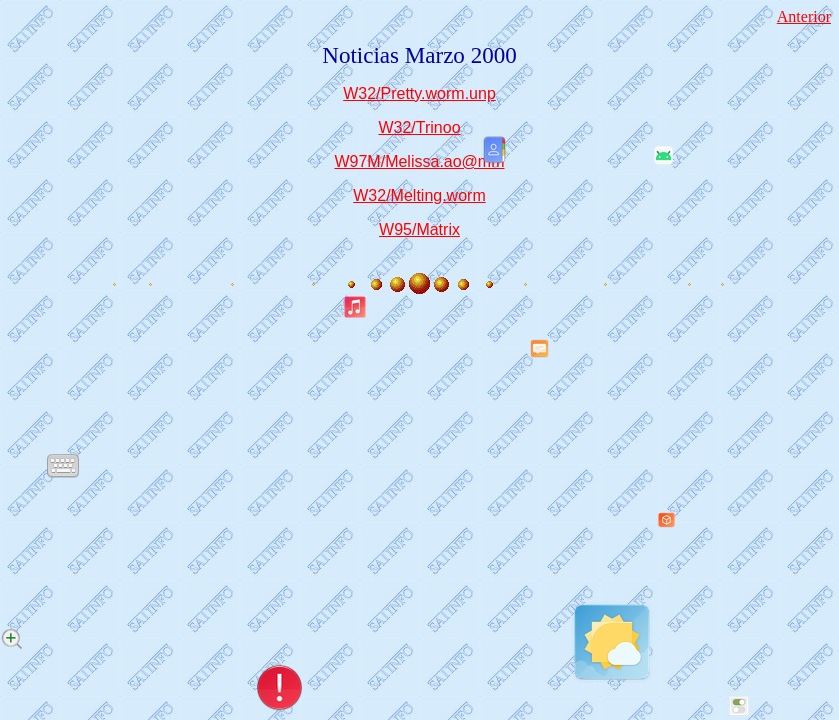 The image size is (839, 720). I want to click on open keyboard settings, so click(63, 466).